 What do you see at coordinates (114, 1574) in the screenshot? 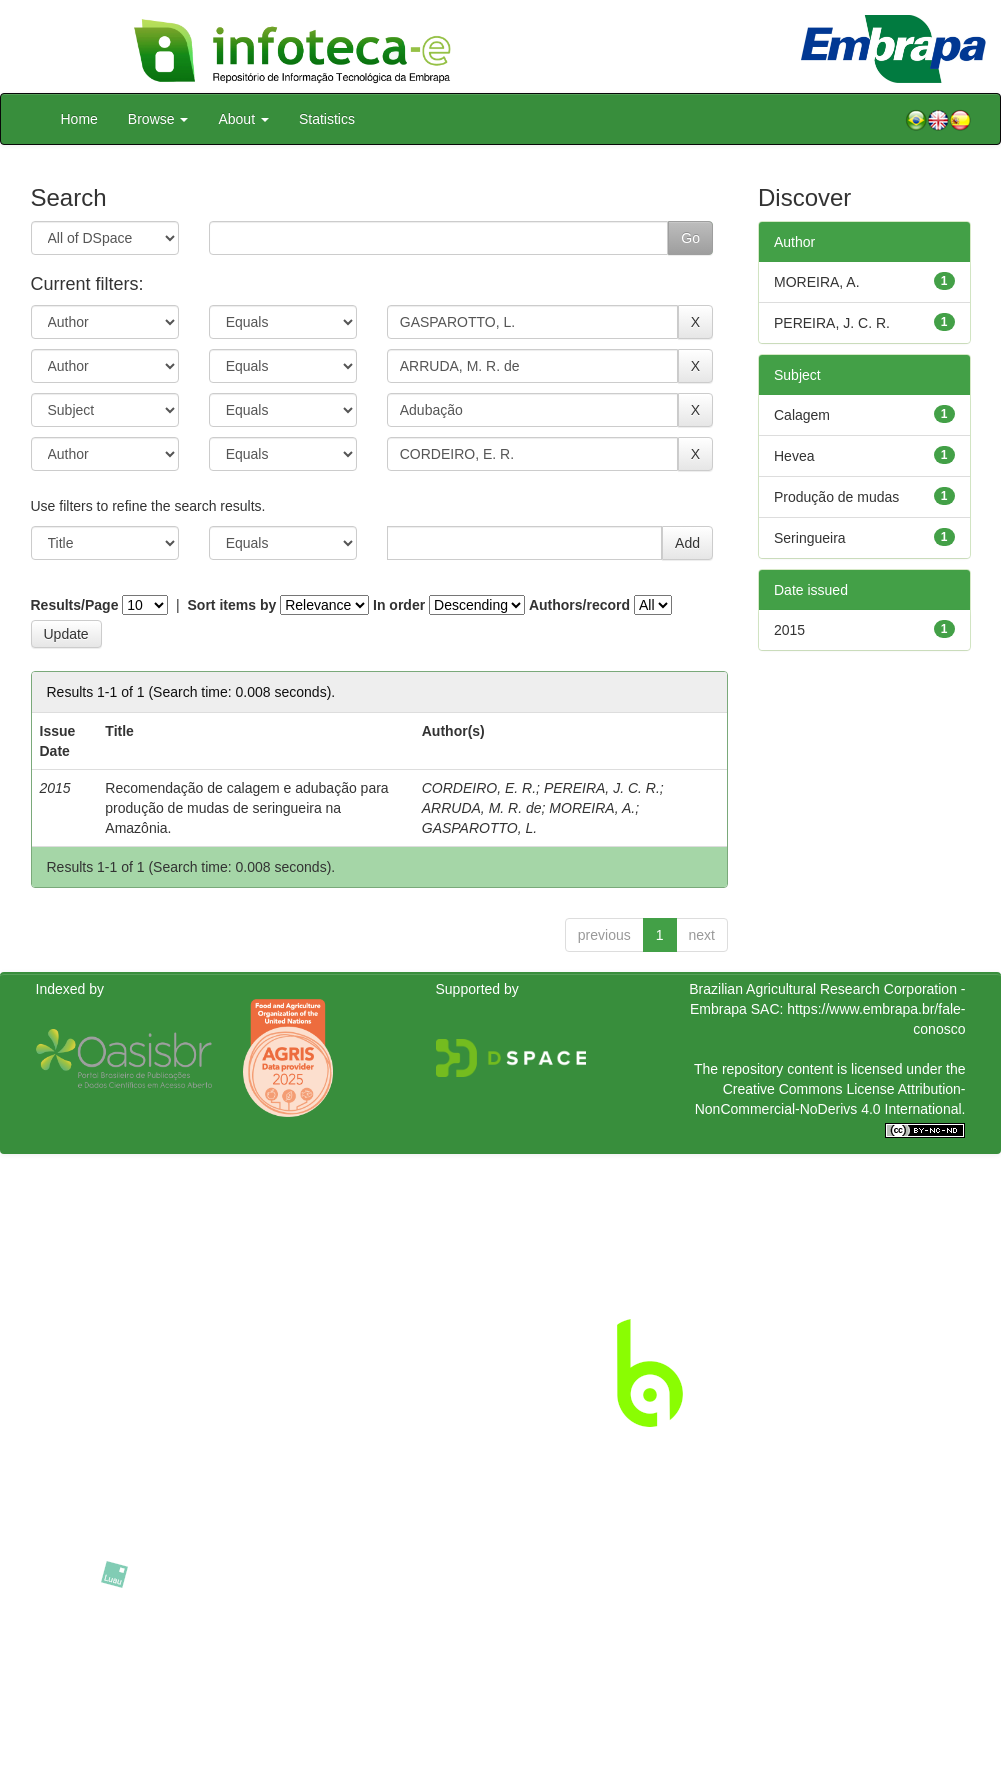
I see `luau programming language logo` at bounding box center [114, 1574].